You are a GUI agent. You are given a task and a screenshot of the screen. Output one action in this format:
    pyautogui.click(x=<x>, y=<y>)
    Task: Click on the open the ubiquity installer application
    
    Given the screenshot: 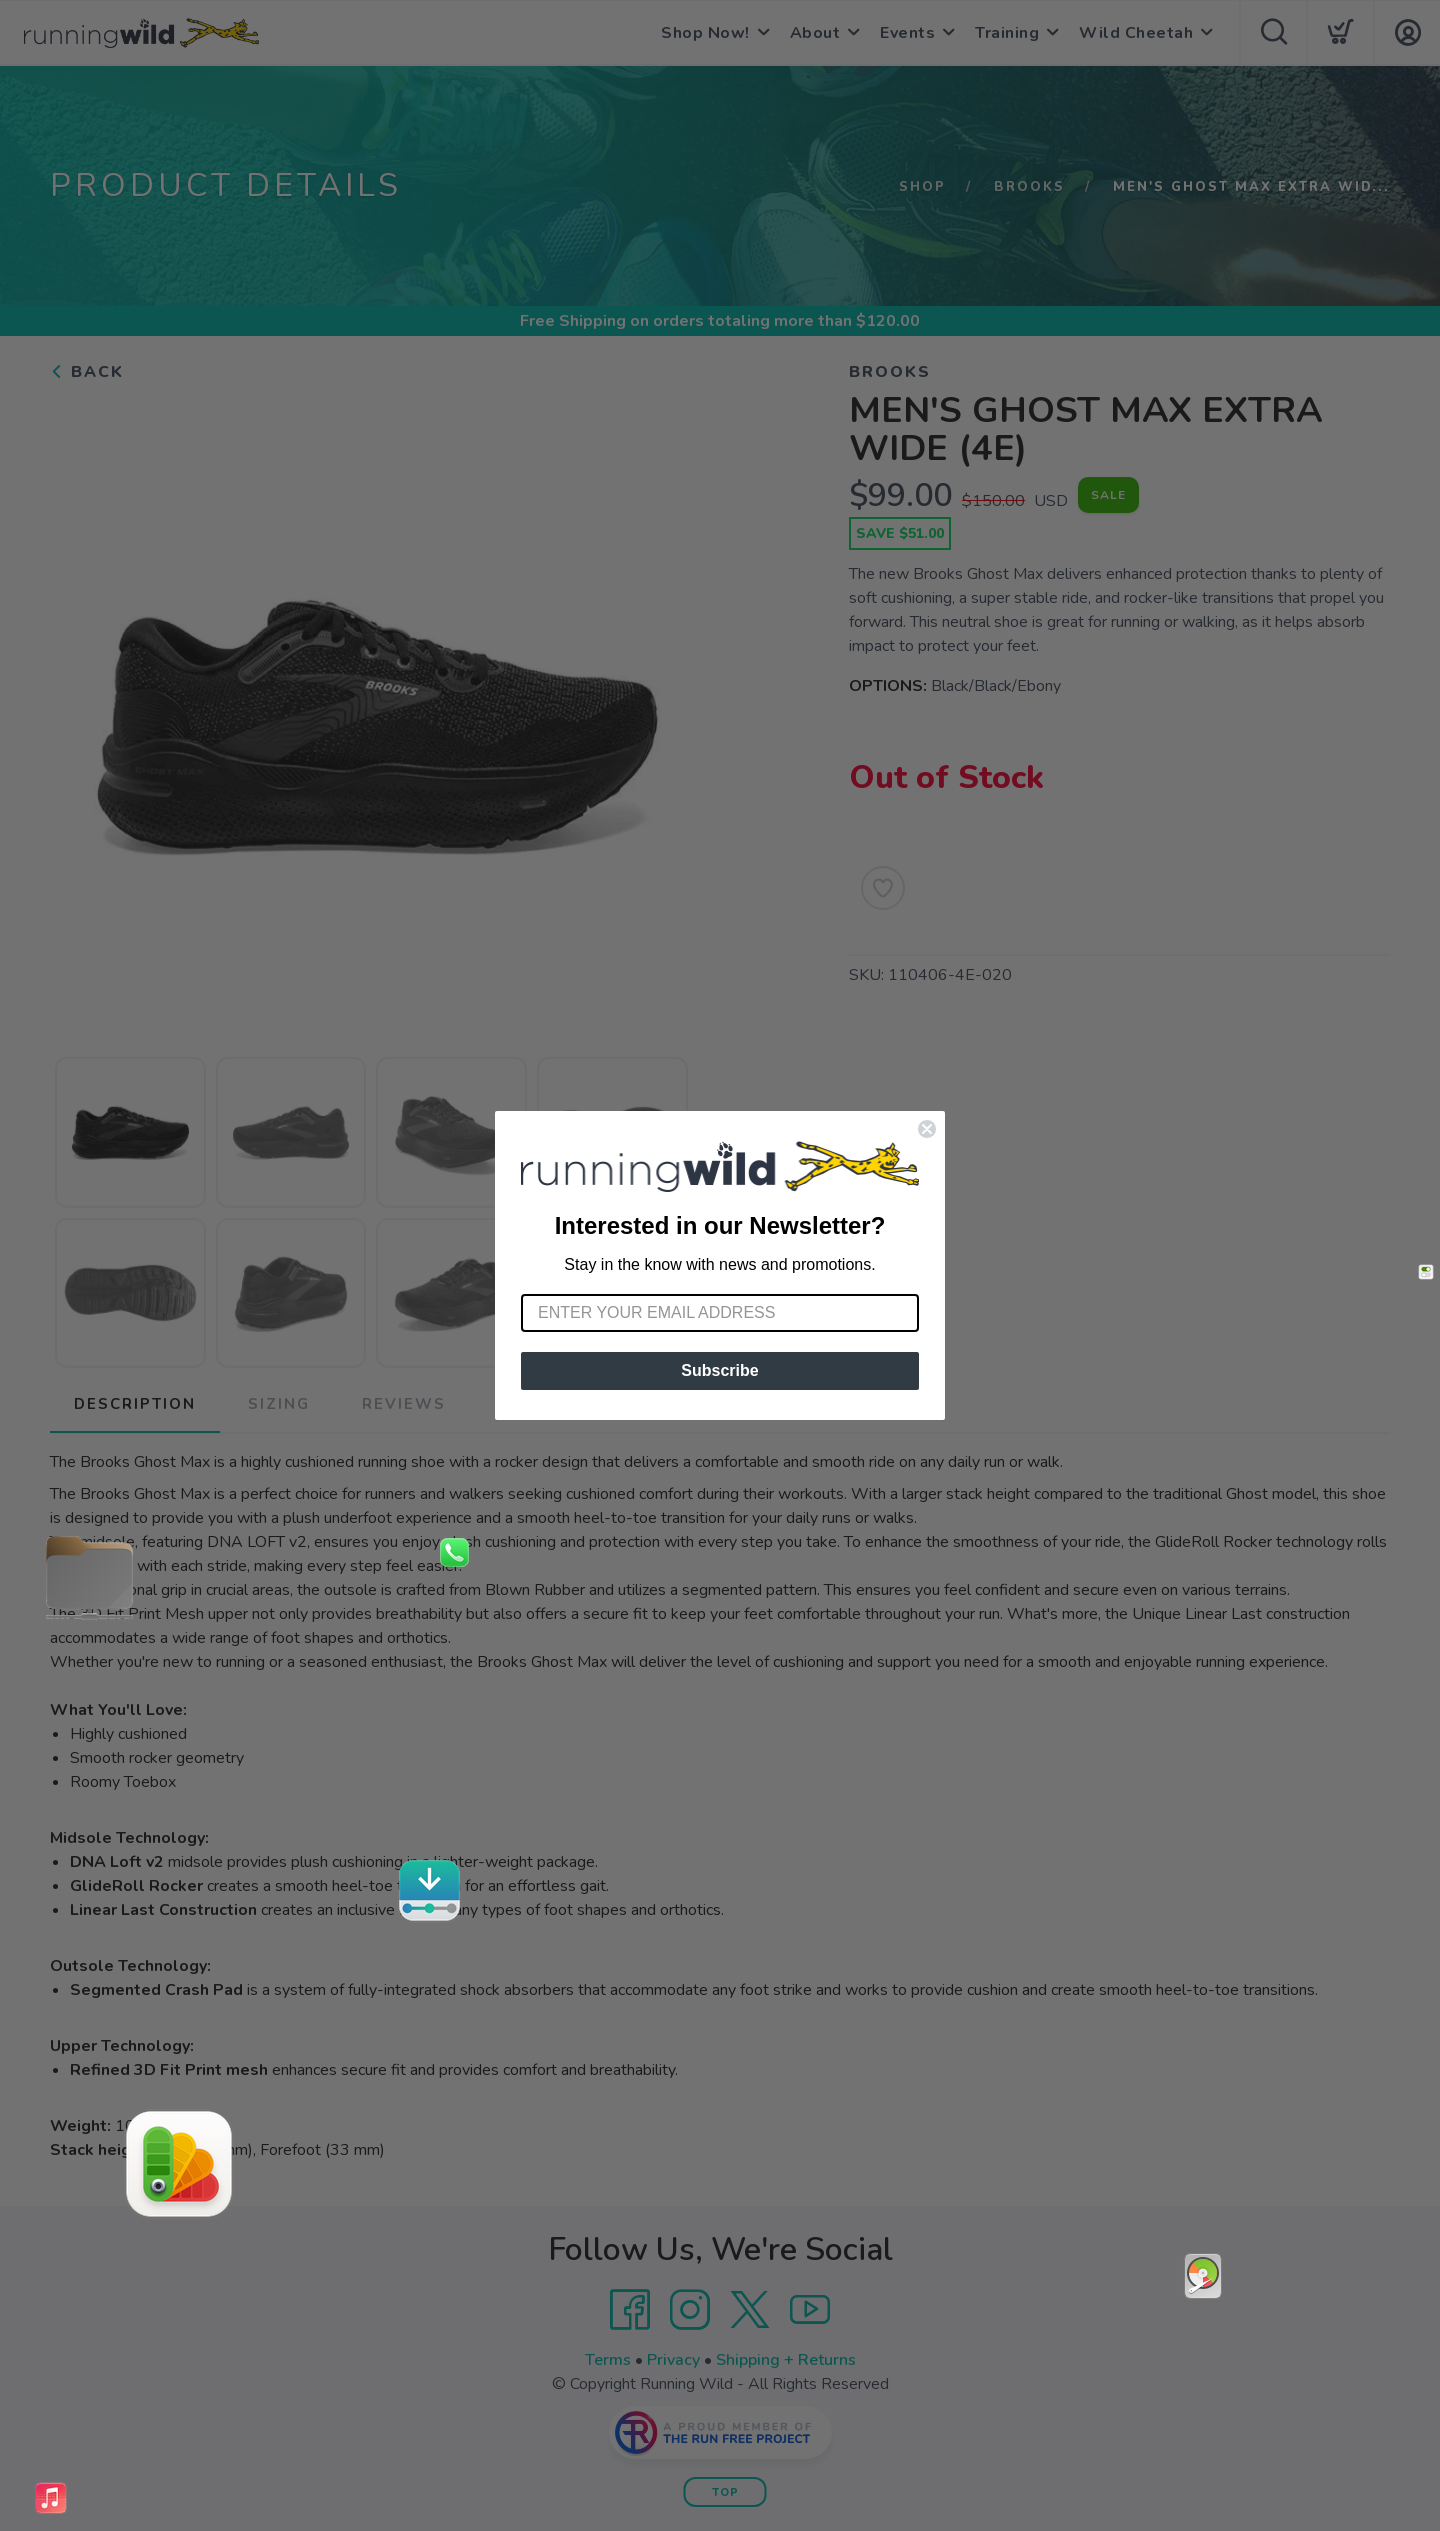 What is the action you would take?
    pyautogui.click(x=429, y=1890)
    